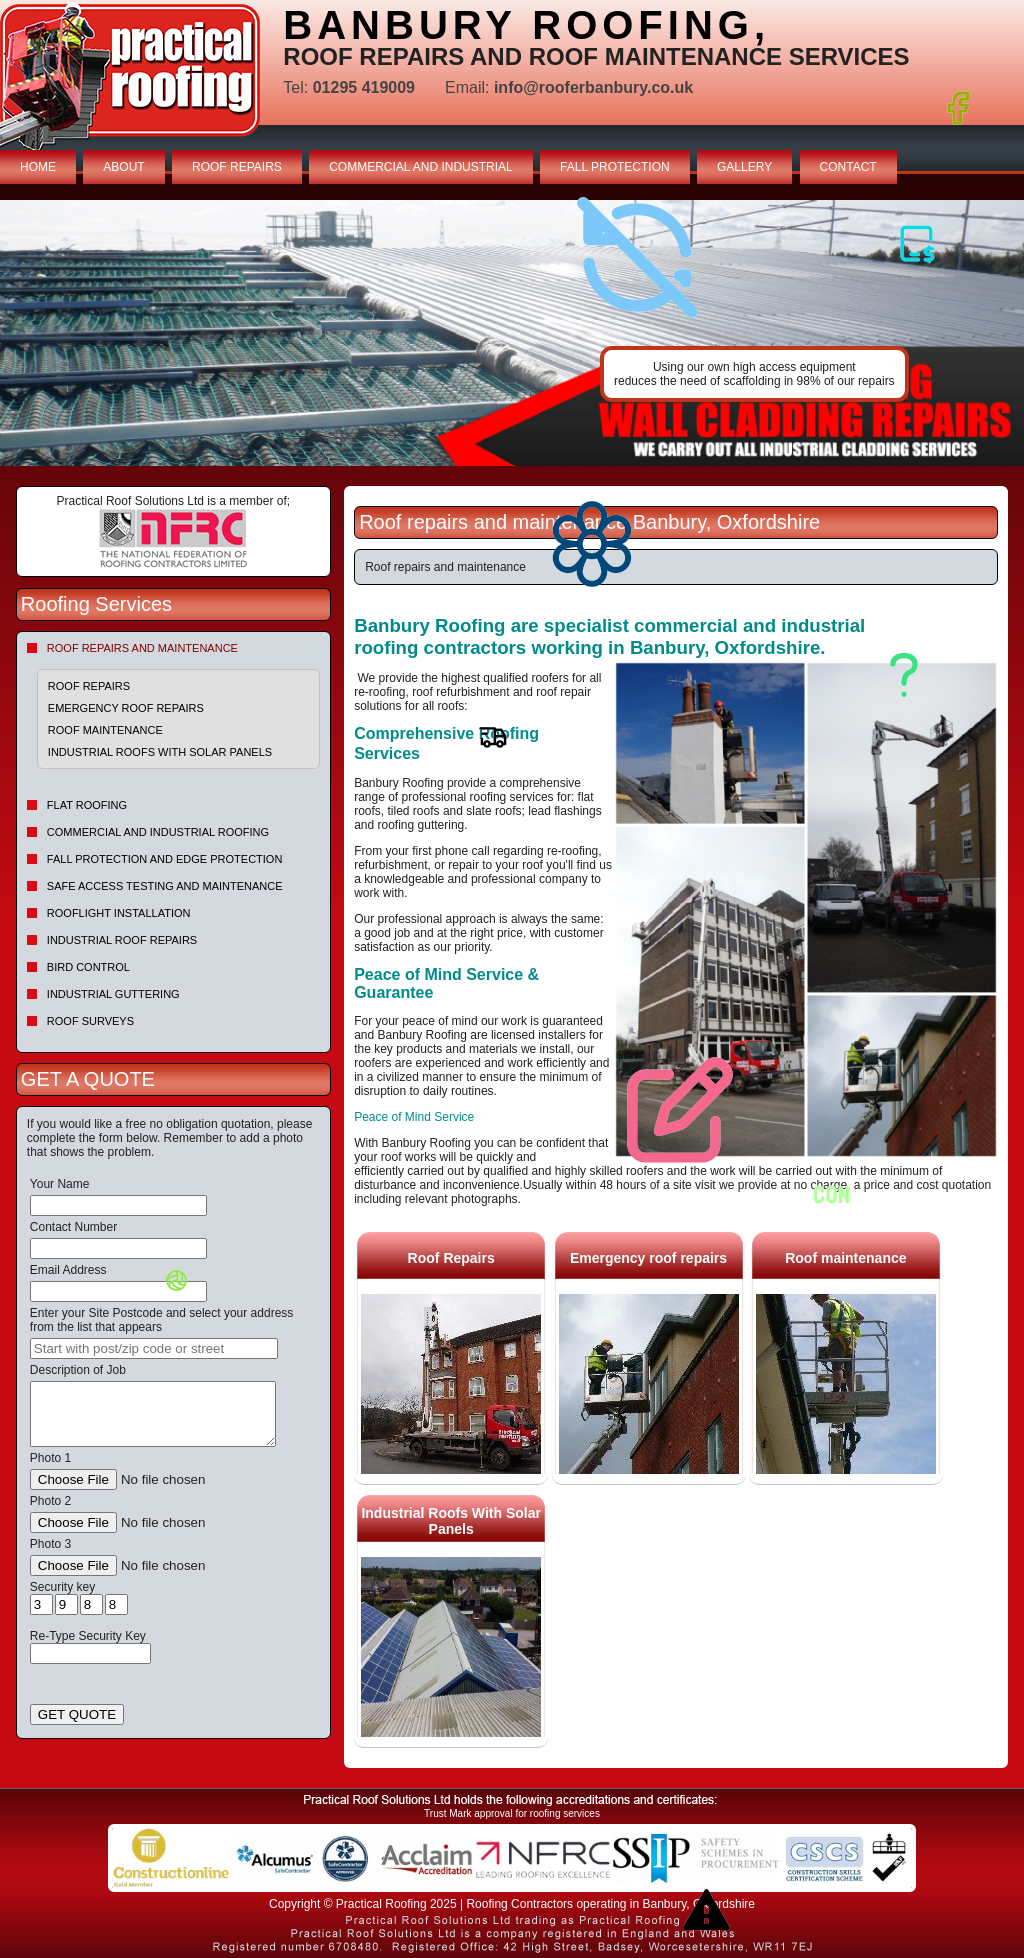 The height and width of the screenshot is (1958, 1024). What do you see at coordinates (493, 737) in the screenshot?
I see `track your delivery status` at bounding box center [493, 737].